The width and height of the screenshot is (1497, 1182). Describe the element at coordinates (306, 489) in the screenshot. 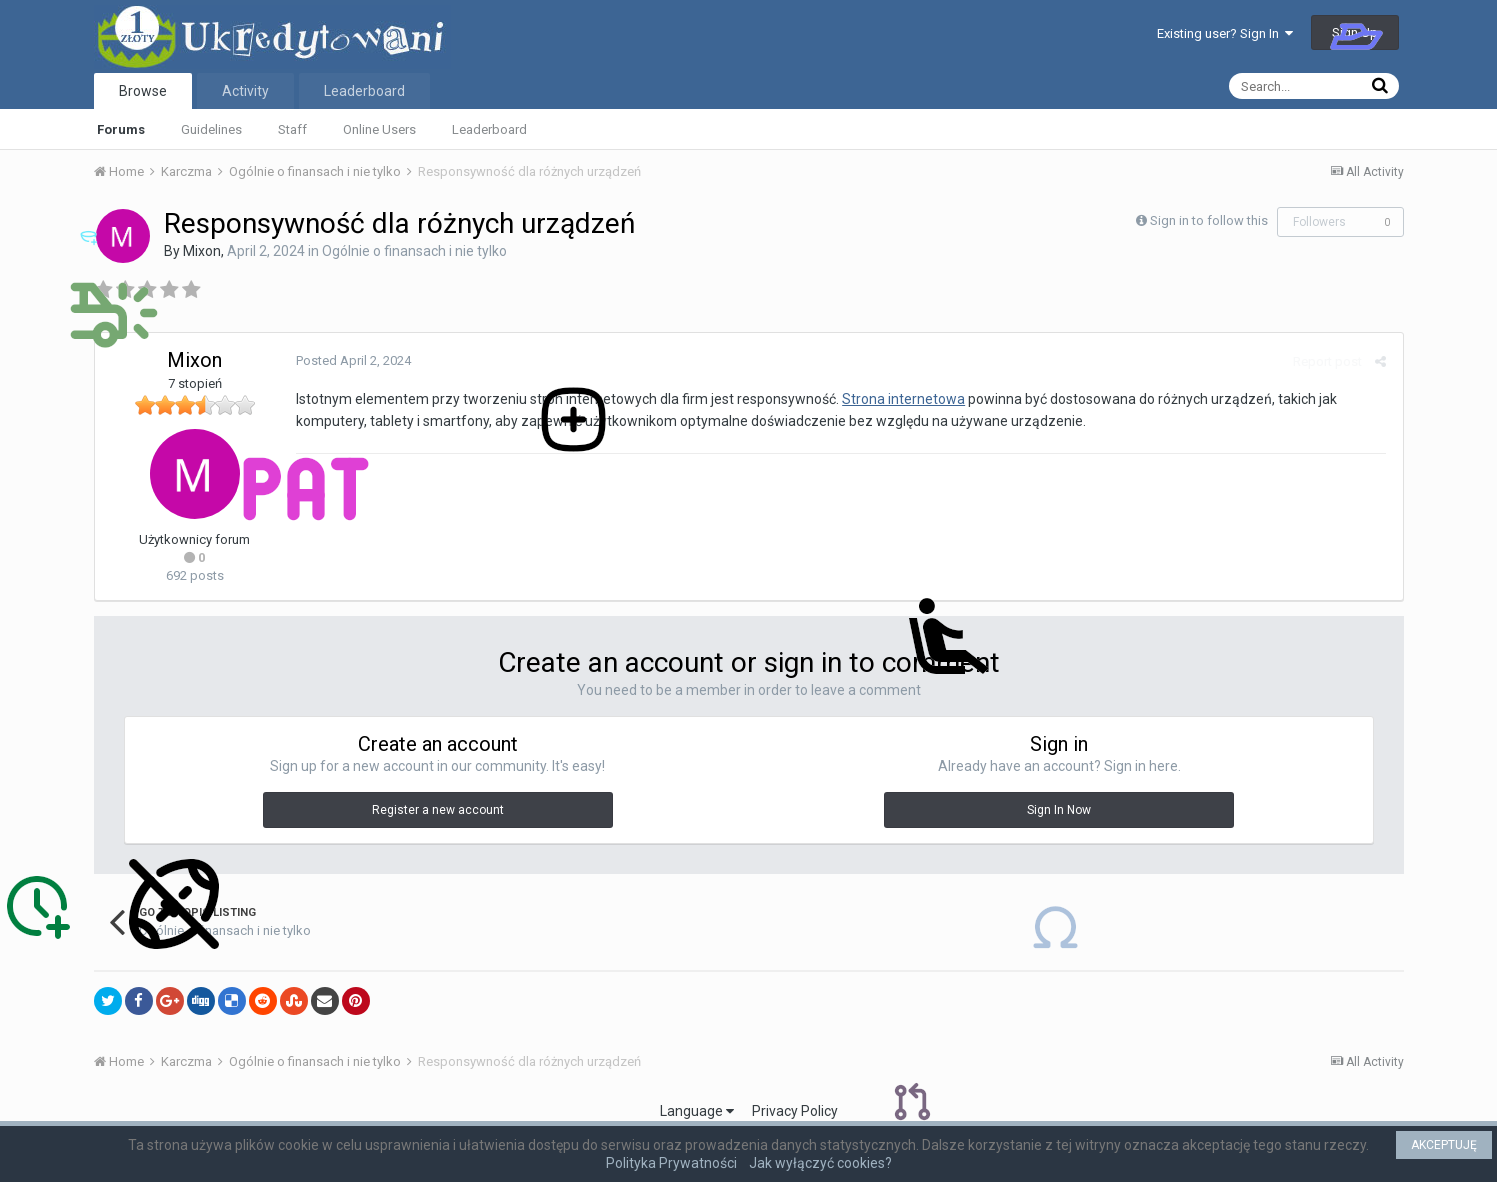

I see `indicates an HTTP PATCH request method` at that location.